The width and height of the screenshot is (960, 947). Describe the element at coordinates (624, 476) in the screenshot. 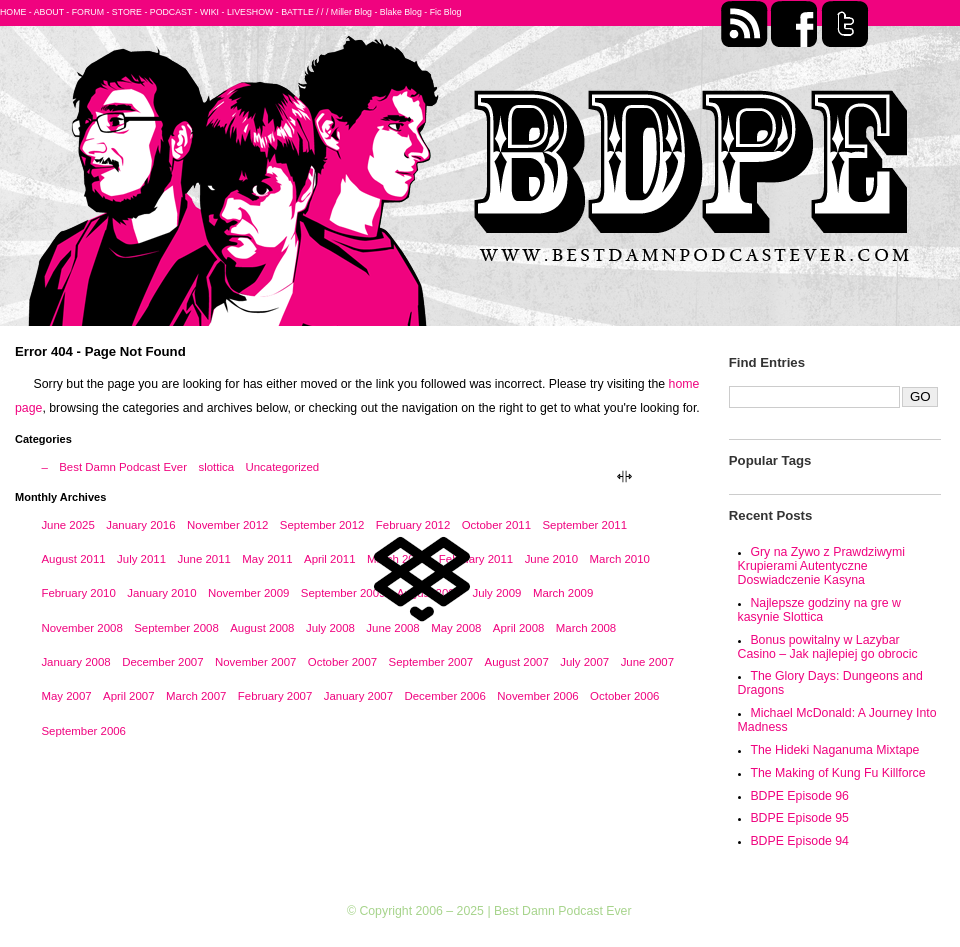

I see `split view horizontally` at that location.